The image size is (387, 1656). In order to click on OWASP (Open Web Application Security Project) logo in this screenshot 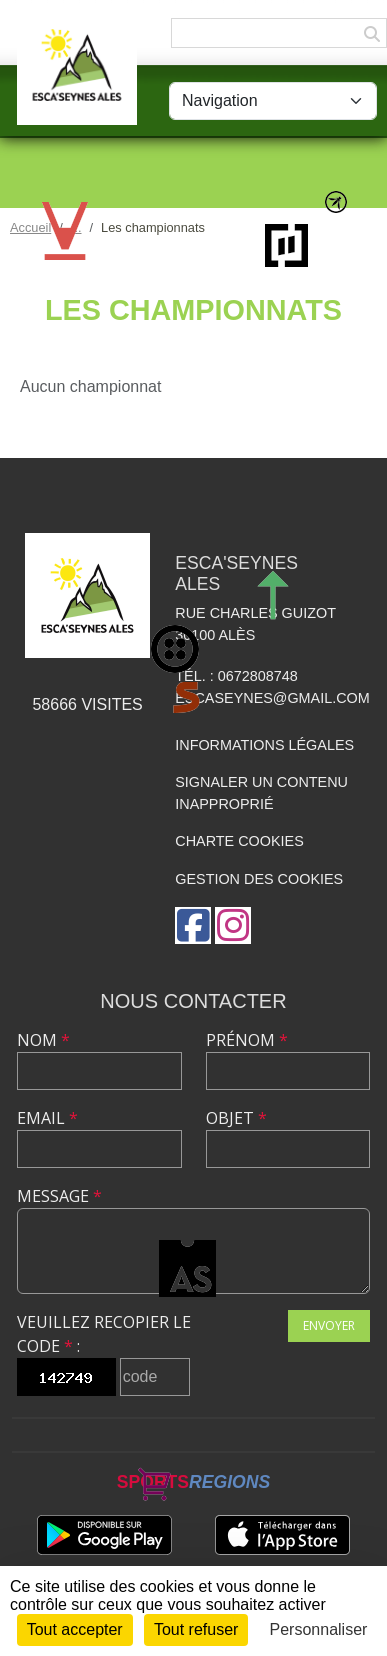, I will do `click(336, 202)`.